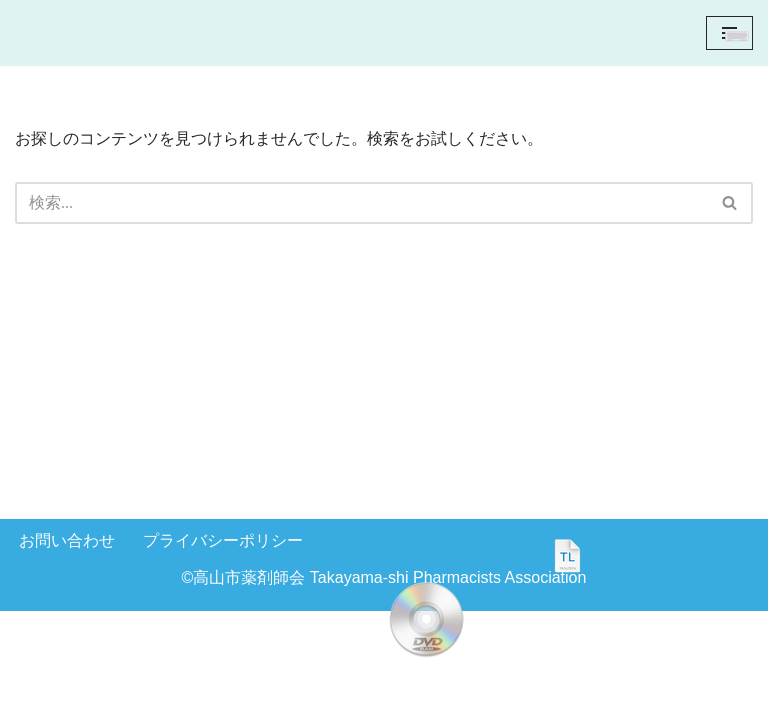 The width and height of the screenshot is (768, 720). What do you see at coordinates (737, 36) in the screenshot?
I see `connect a bluetooth keyboard` at bounding box center [737, 36].